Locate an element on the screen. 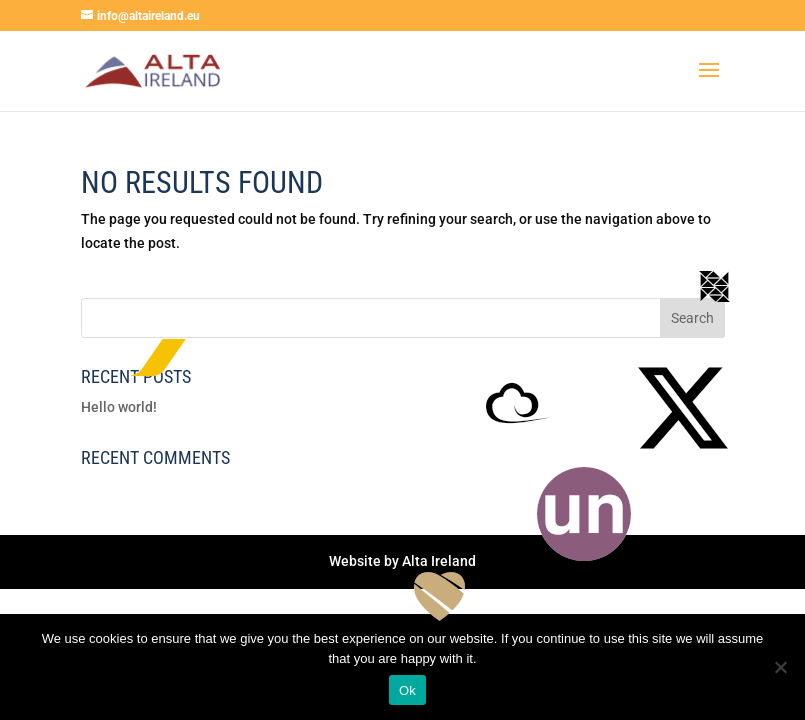 Image resolution: width=805 pixels, height=720 pixels. NSIS (Nullsoft Scriptable Install System) logo is located at coordinates (714, 286).